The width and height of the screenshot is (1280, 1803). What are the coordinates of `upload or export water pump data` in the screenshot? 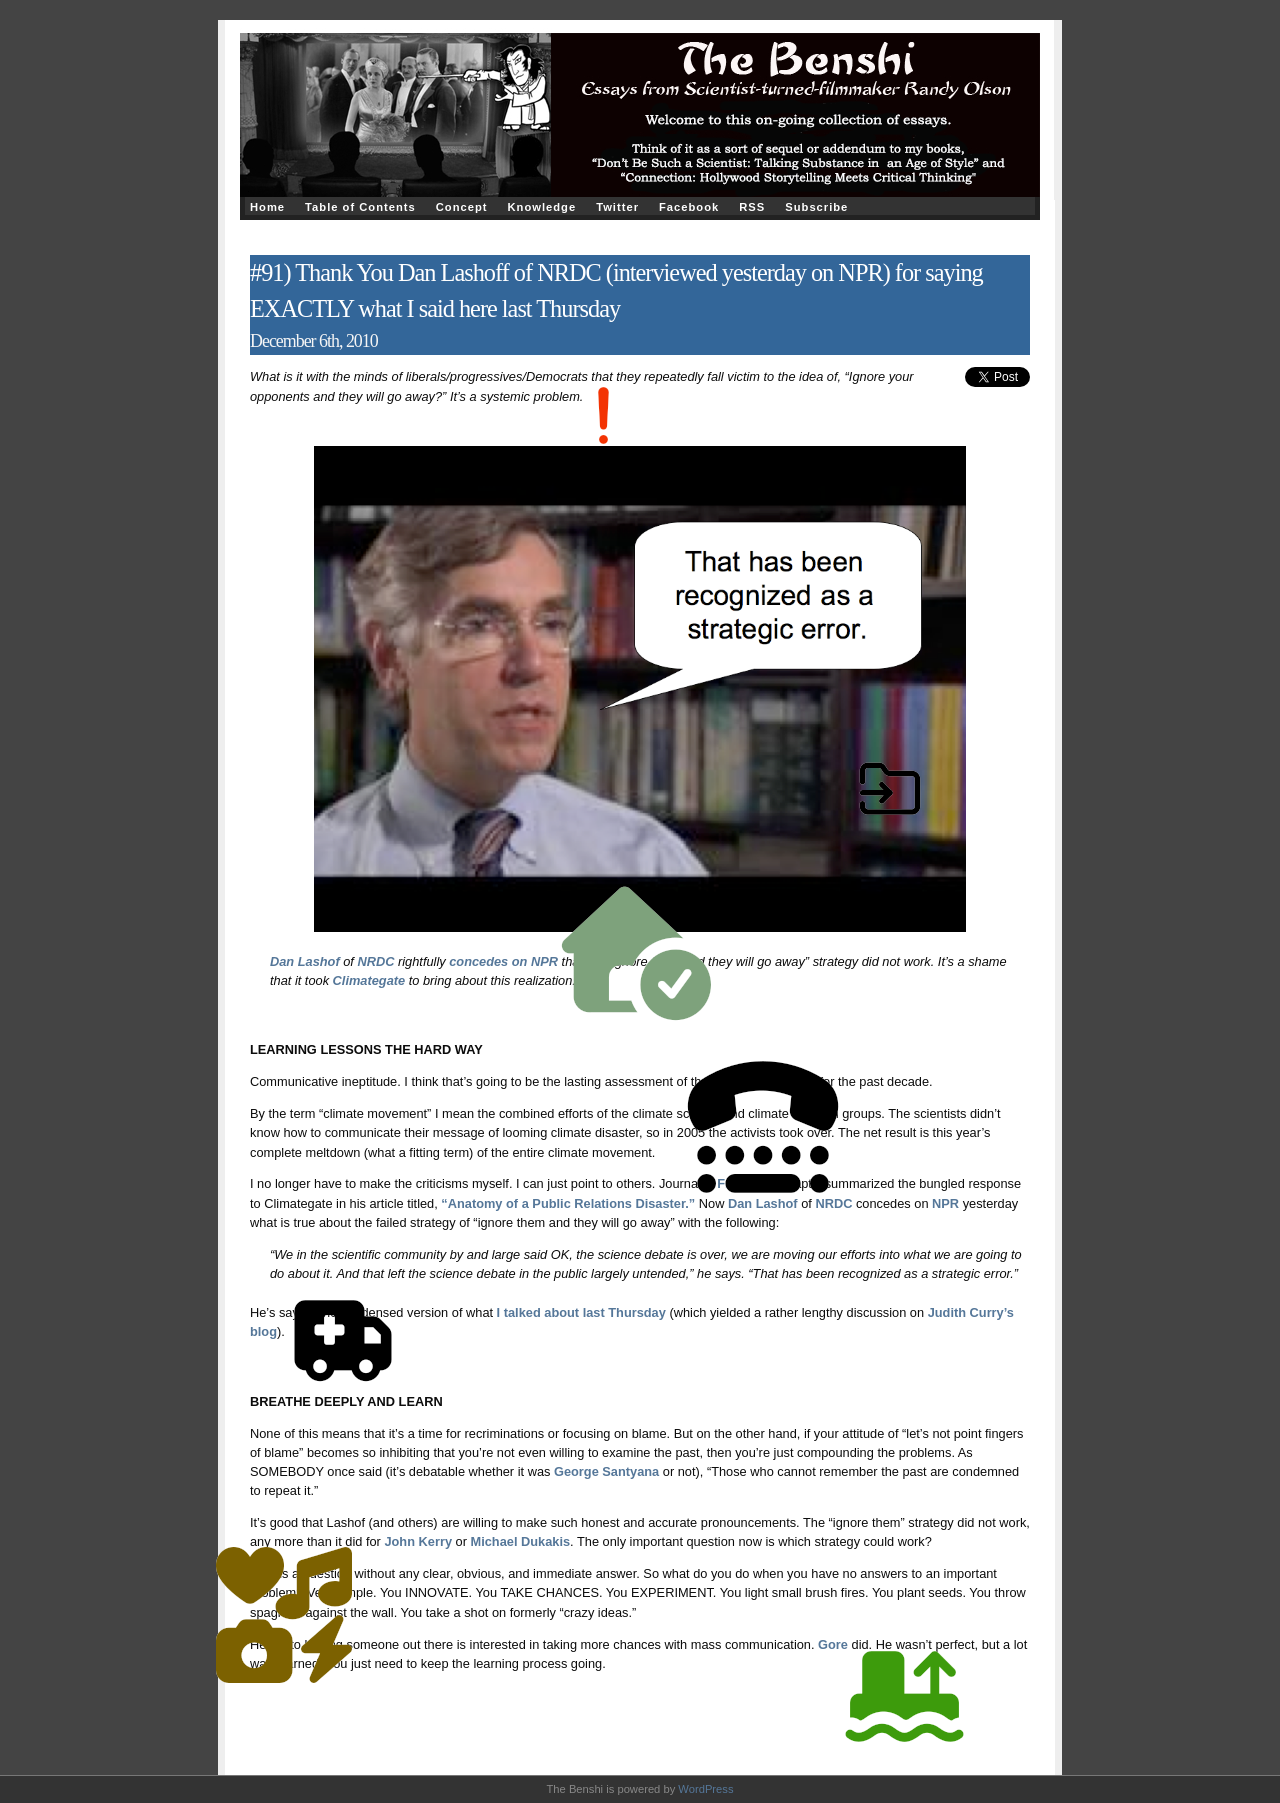 It's located at (904, 1693).